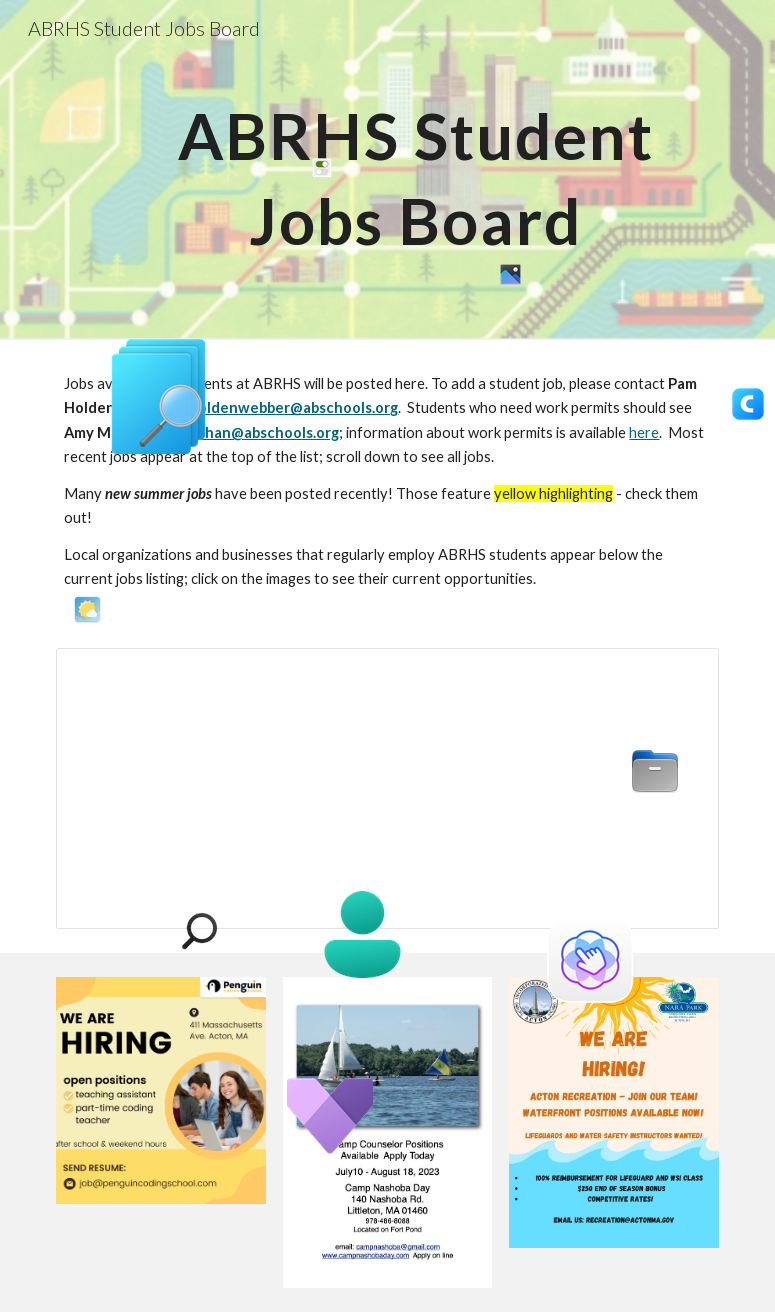 The height and width of the screenshot is (1312, 775). Describe the element at coordinates (655, 771) in the screenshot. I see `open the file manager application` at that location.